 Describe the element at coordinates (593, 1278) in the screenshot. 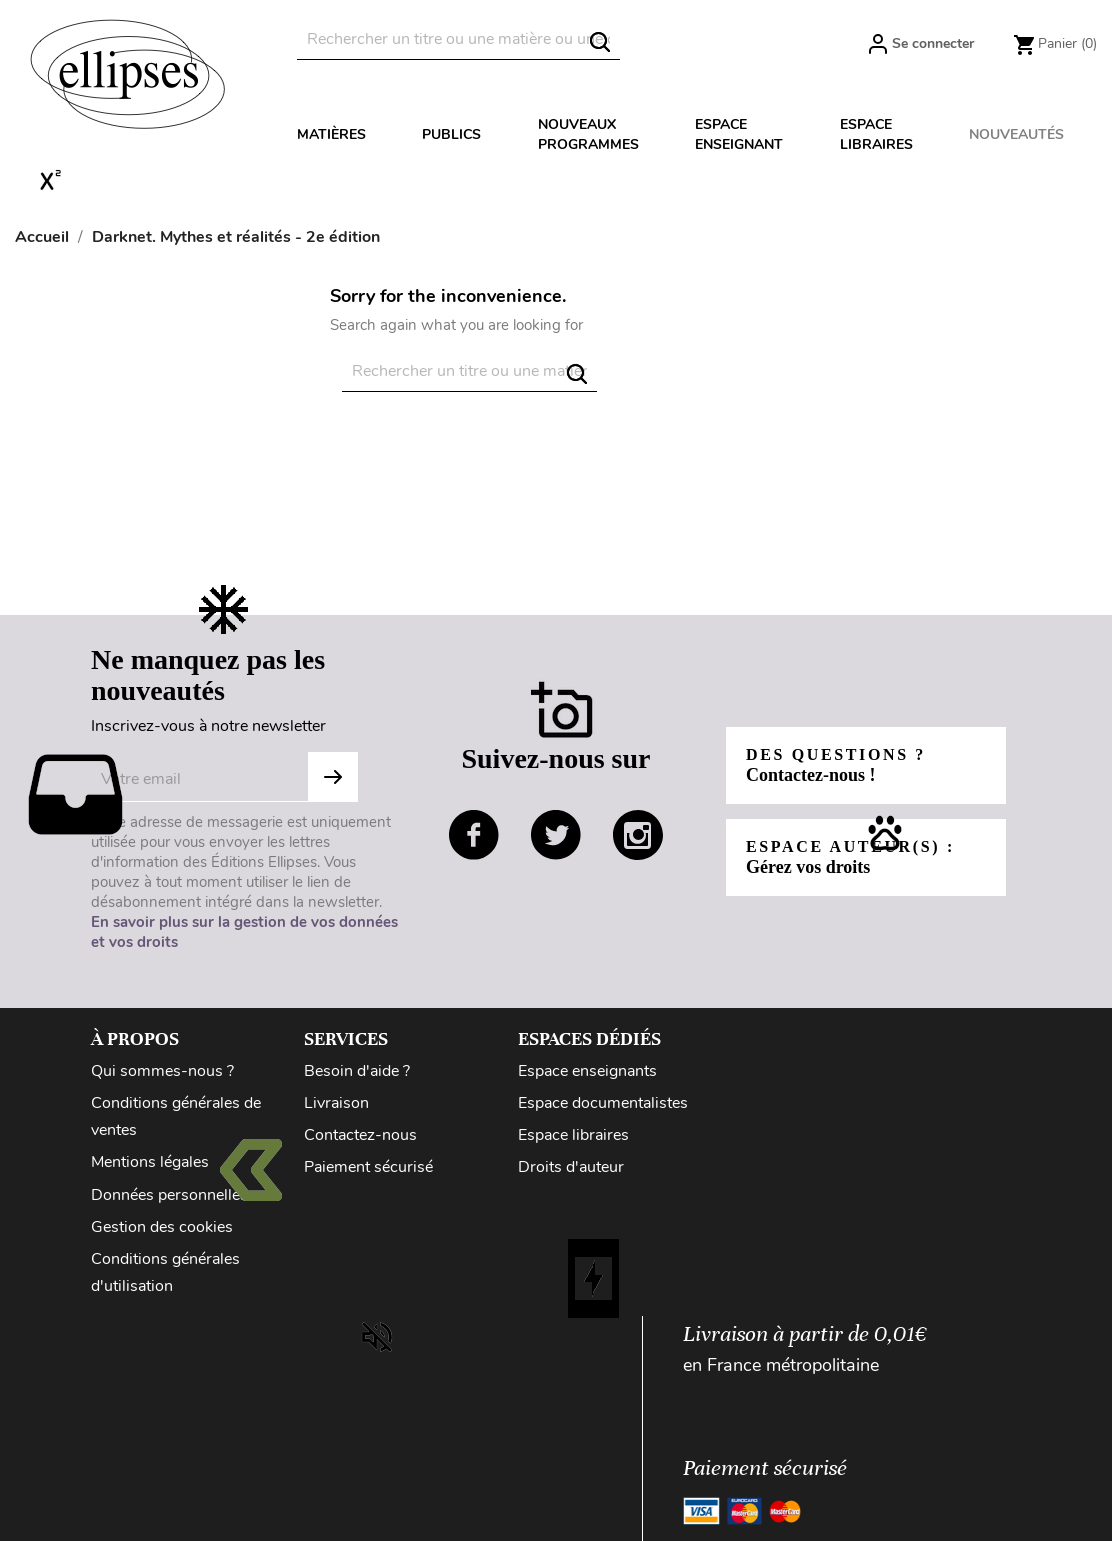

I see `find nearby electric vehicle charging stations` at that location.